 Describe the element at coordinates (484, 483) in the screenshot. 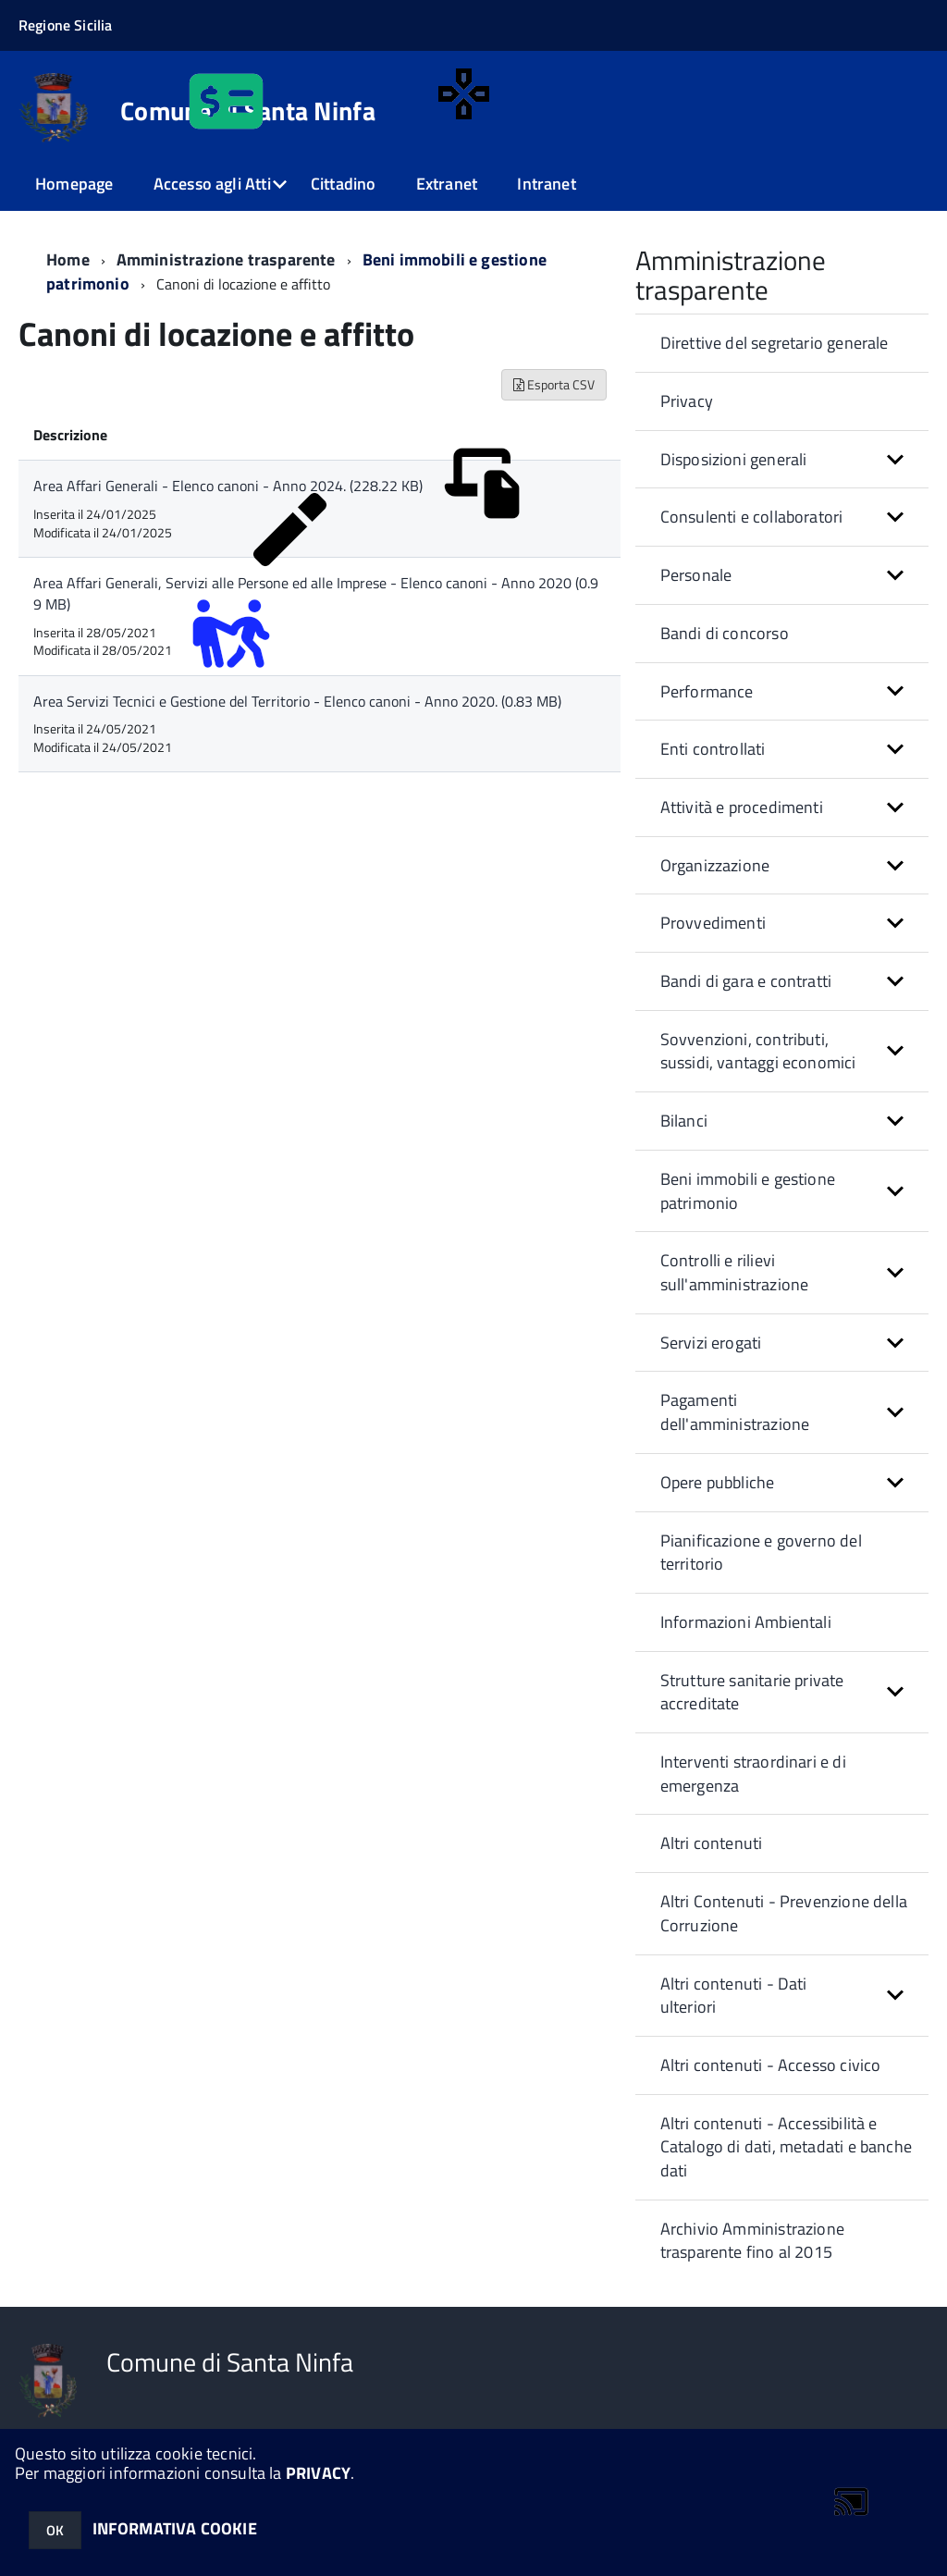

I see `access files on your computer` at that location.